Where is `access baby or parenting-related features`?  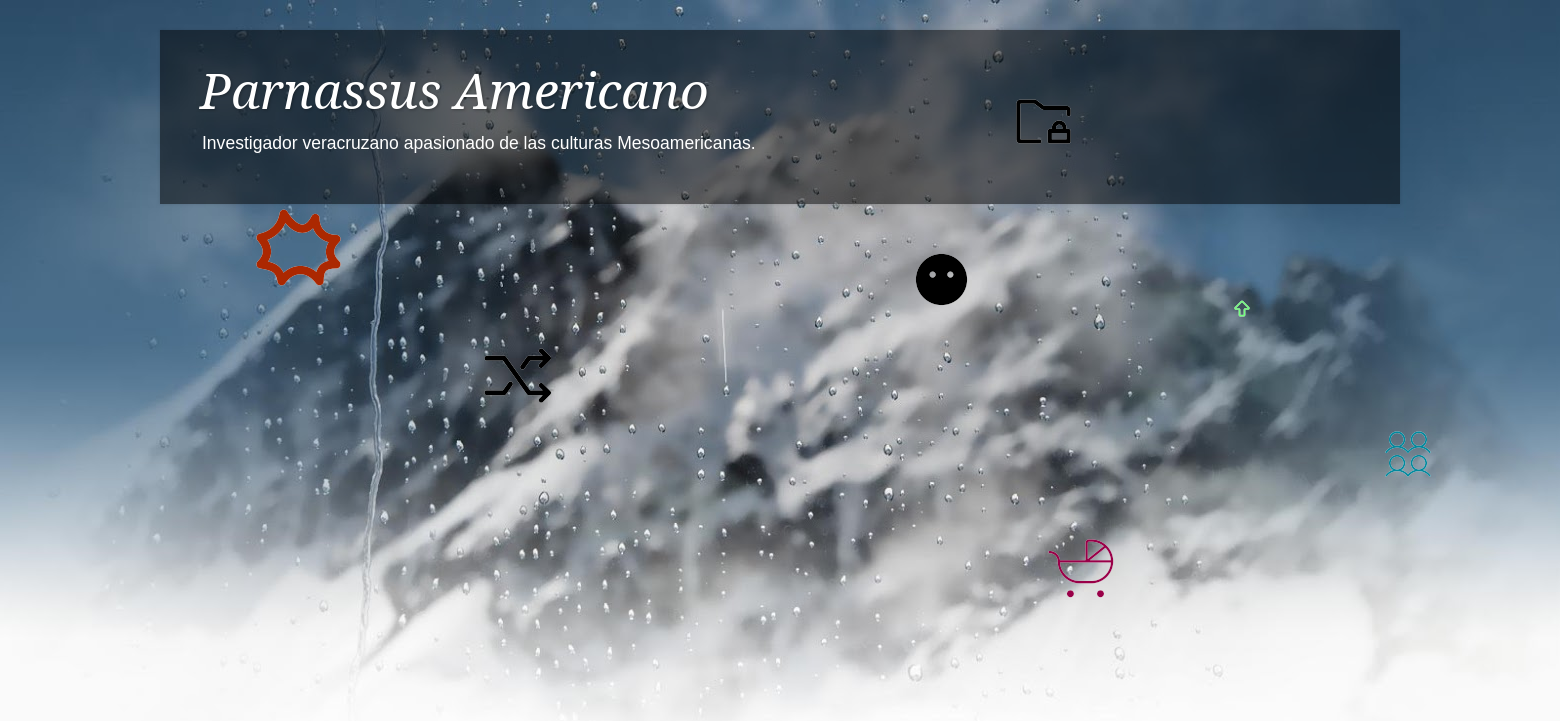 access baby or parenting-related features is located at coordinates (1082, 566).